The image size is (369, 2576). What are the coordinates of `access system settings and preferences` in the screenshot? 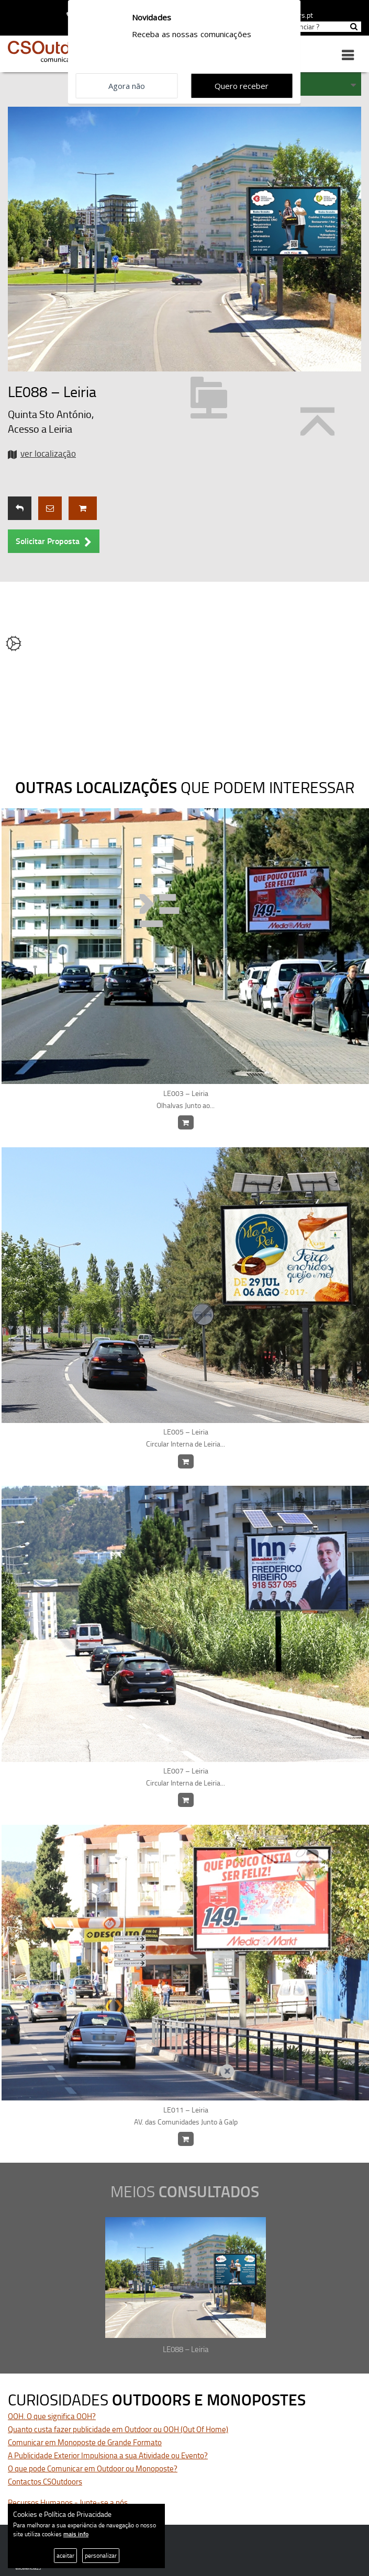 It's located at (14, 643).